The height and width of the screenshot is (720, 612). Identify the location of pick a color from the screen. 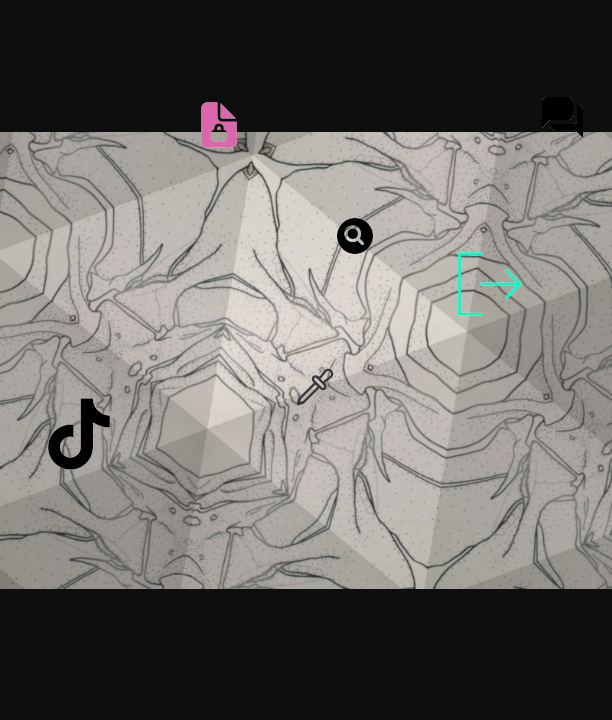
(315, 387).